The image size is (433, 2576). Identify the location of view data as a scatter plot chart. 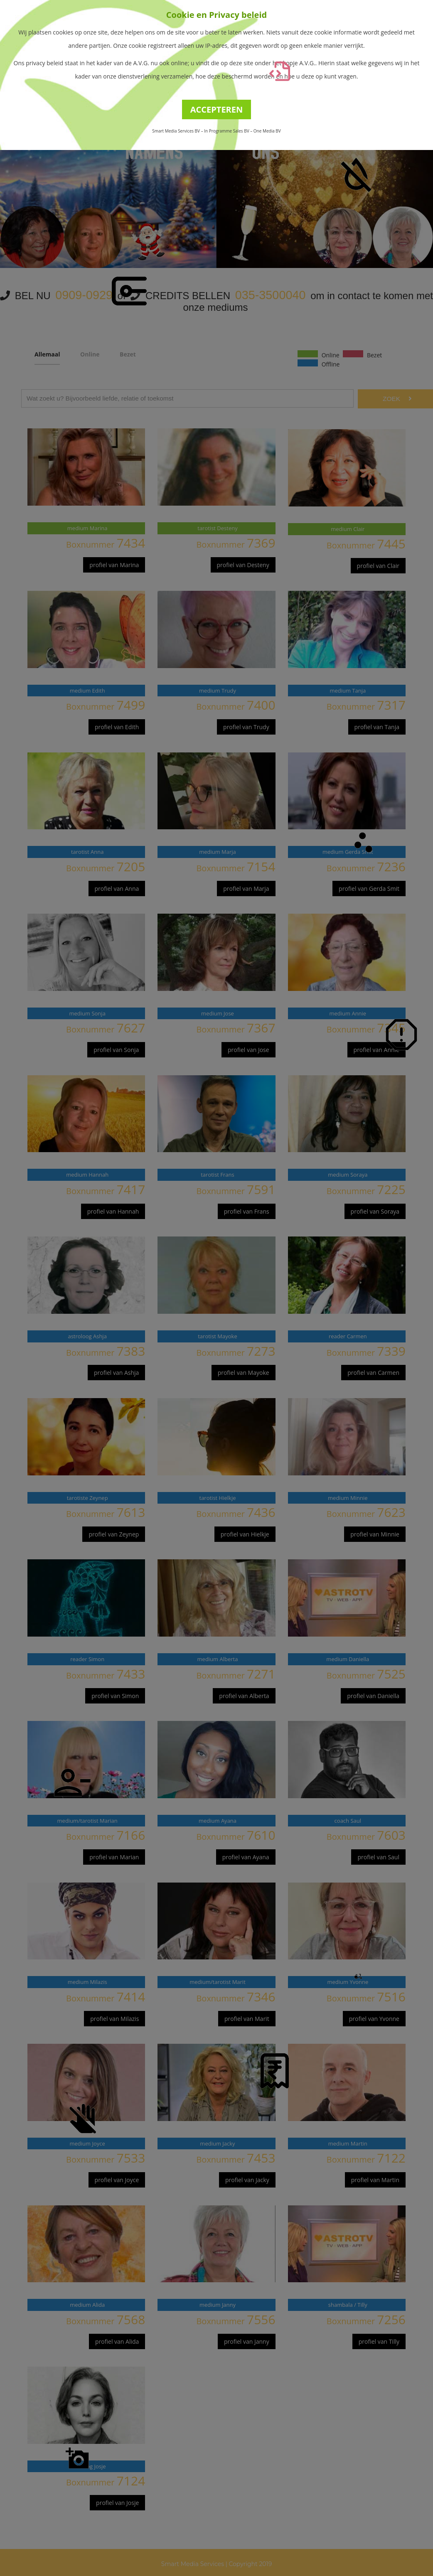
(364, 843).